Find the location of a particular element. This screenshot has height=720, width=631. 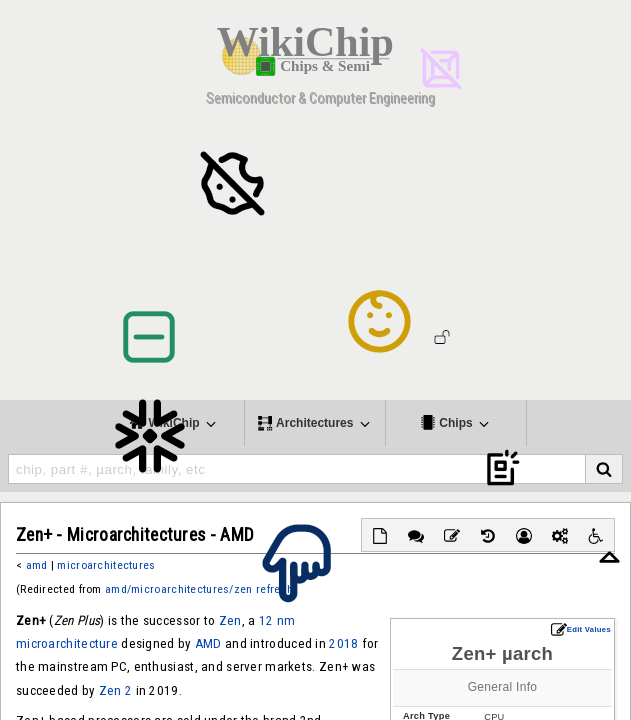

collapse an expanded section is located at coordinates (609, 558).